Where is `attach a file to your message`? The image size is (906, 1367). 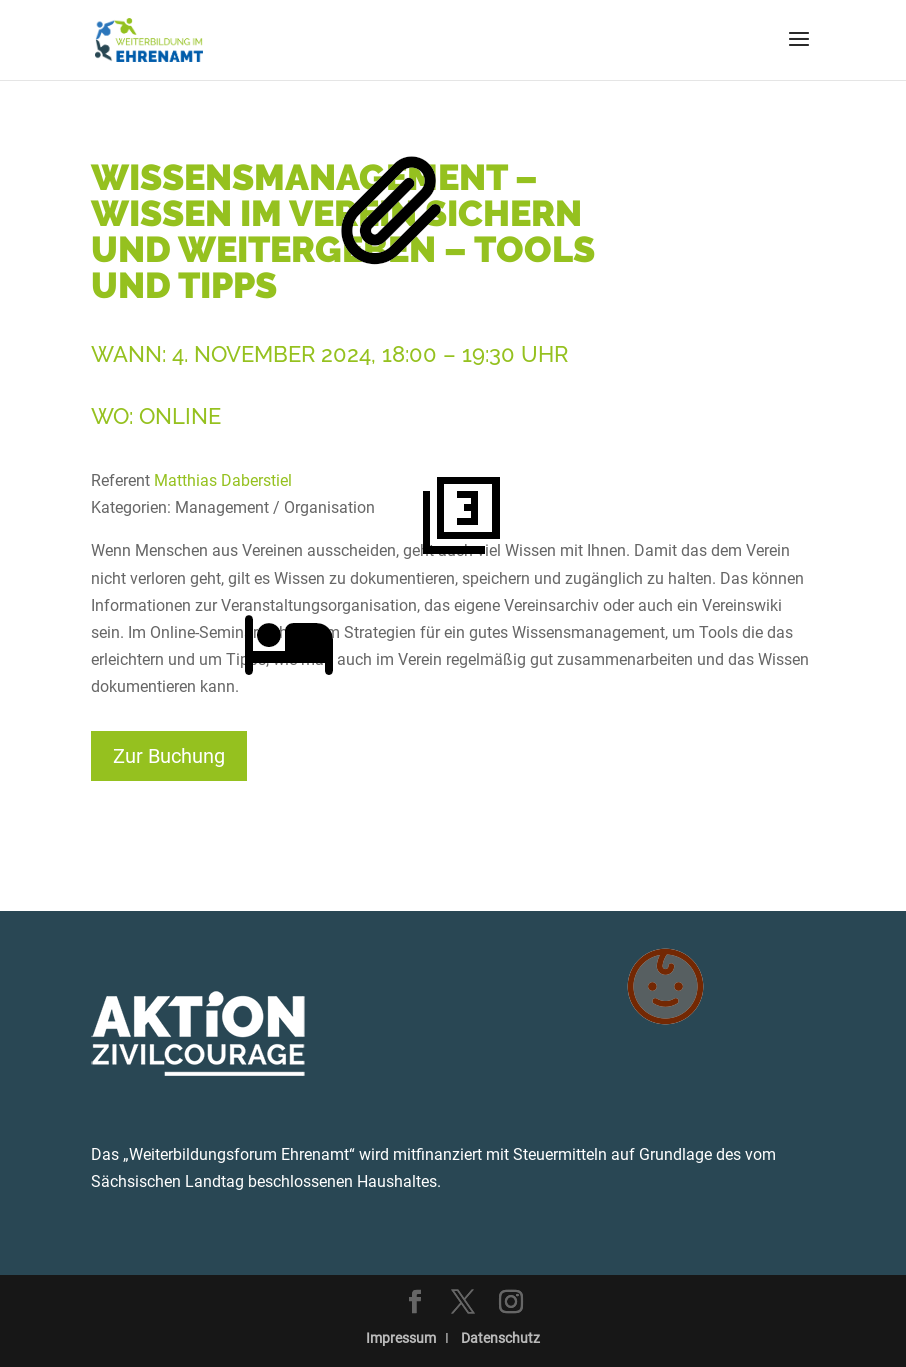 attach a file to your message is located at coordinates (389, 208).